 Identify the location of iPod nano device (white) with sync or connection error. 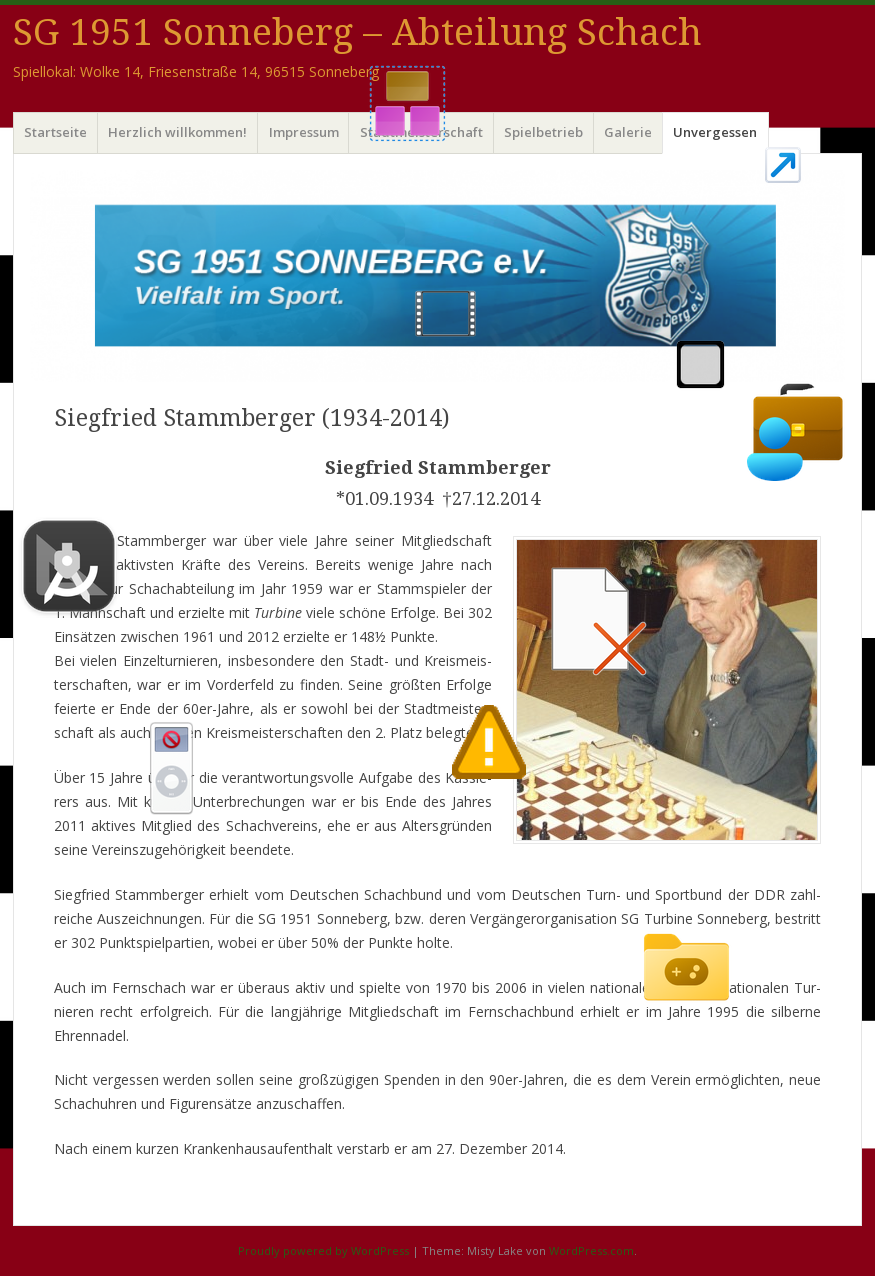
(171, 768).